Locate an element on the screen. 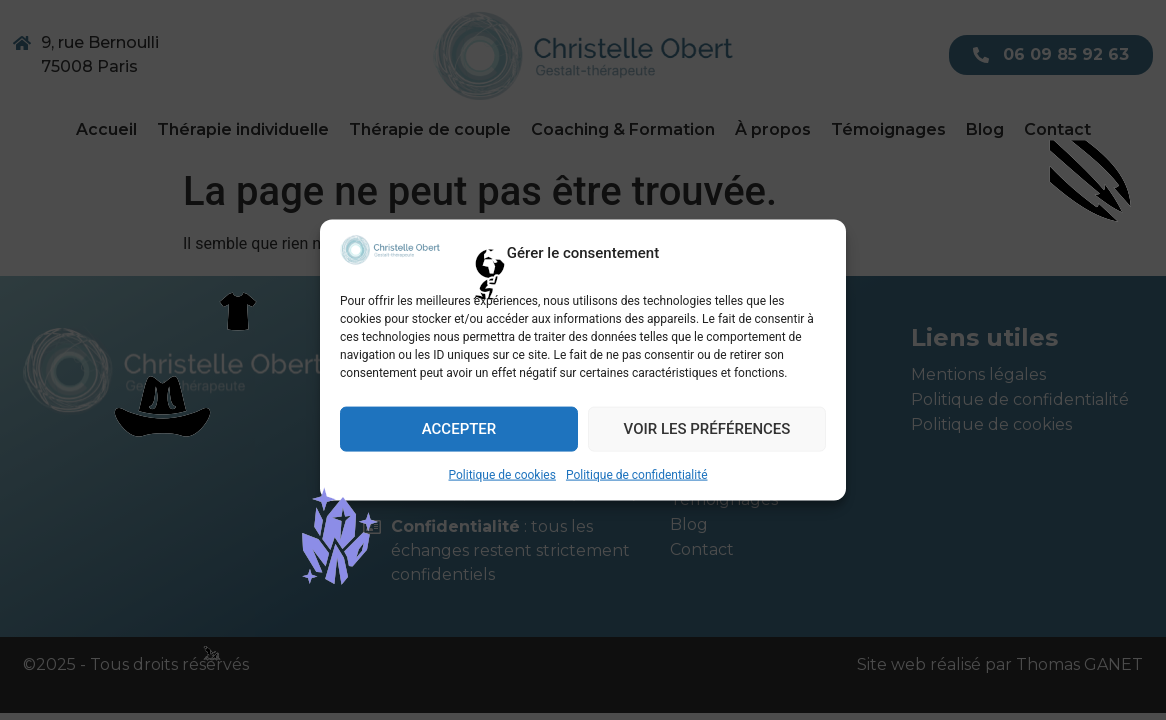 The width and height of the screenshot is (1166, 720). indicates a failed or crashed process is located at coordinates (212, 652).